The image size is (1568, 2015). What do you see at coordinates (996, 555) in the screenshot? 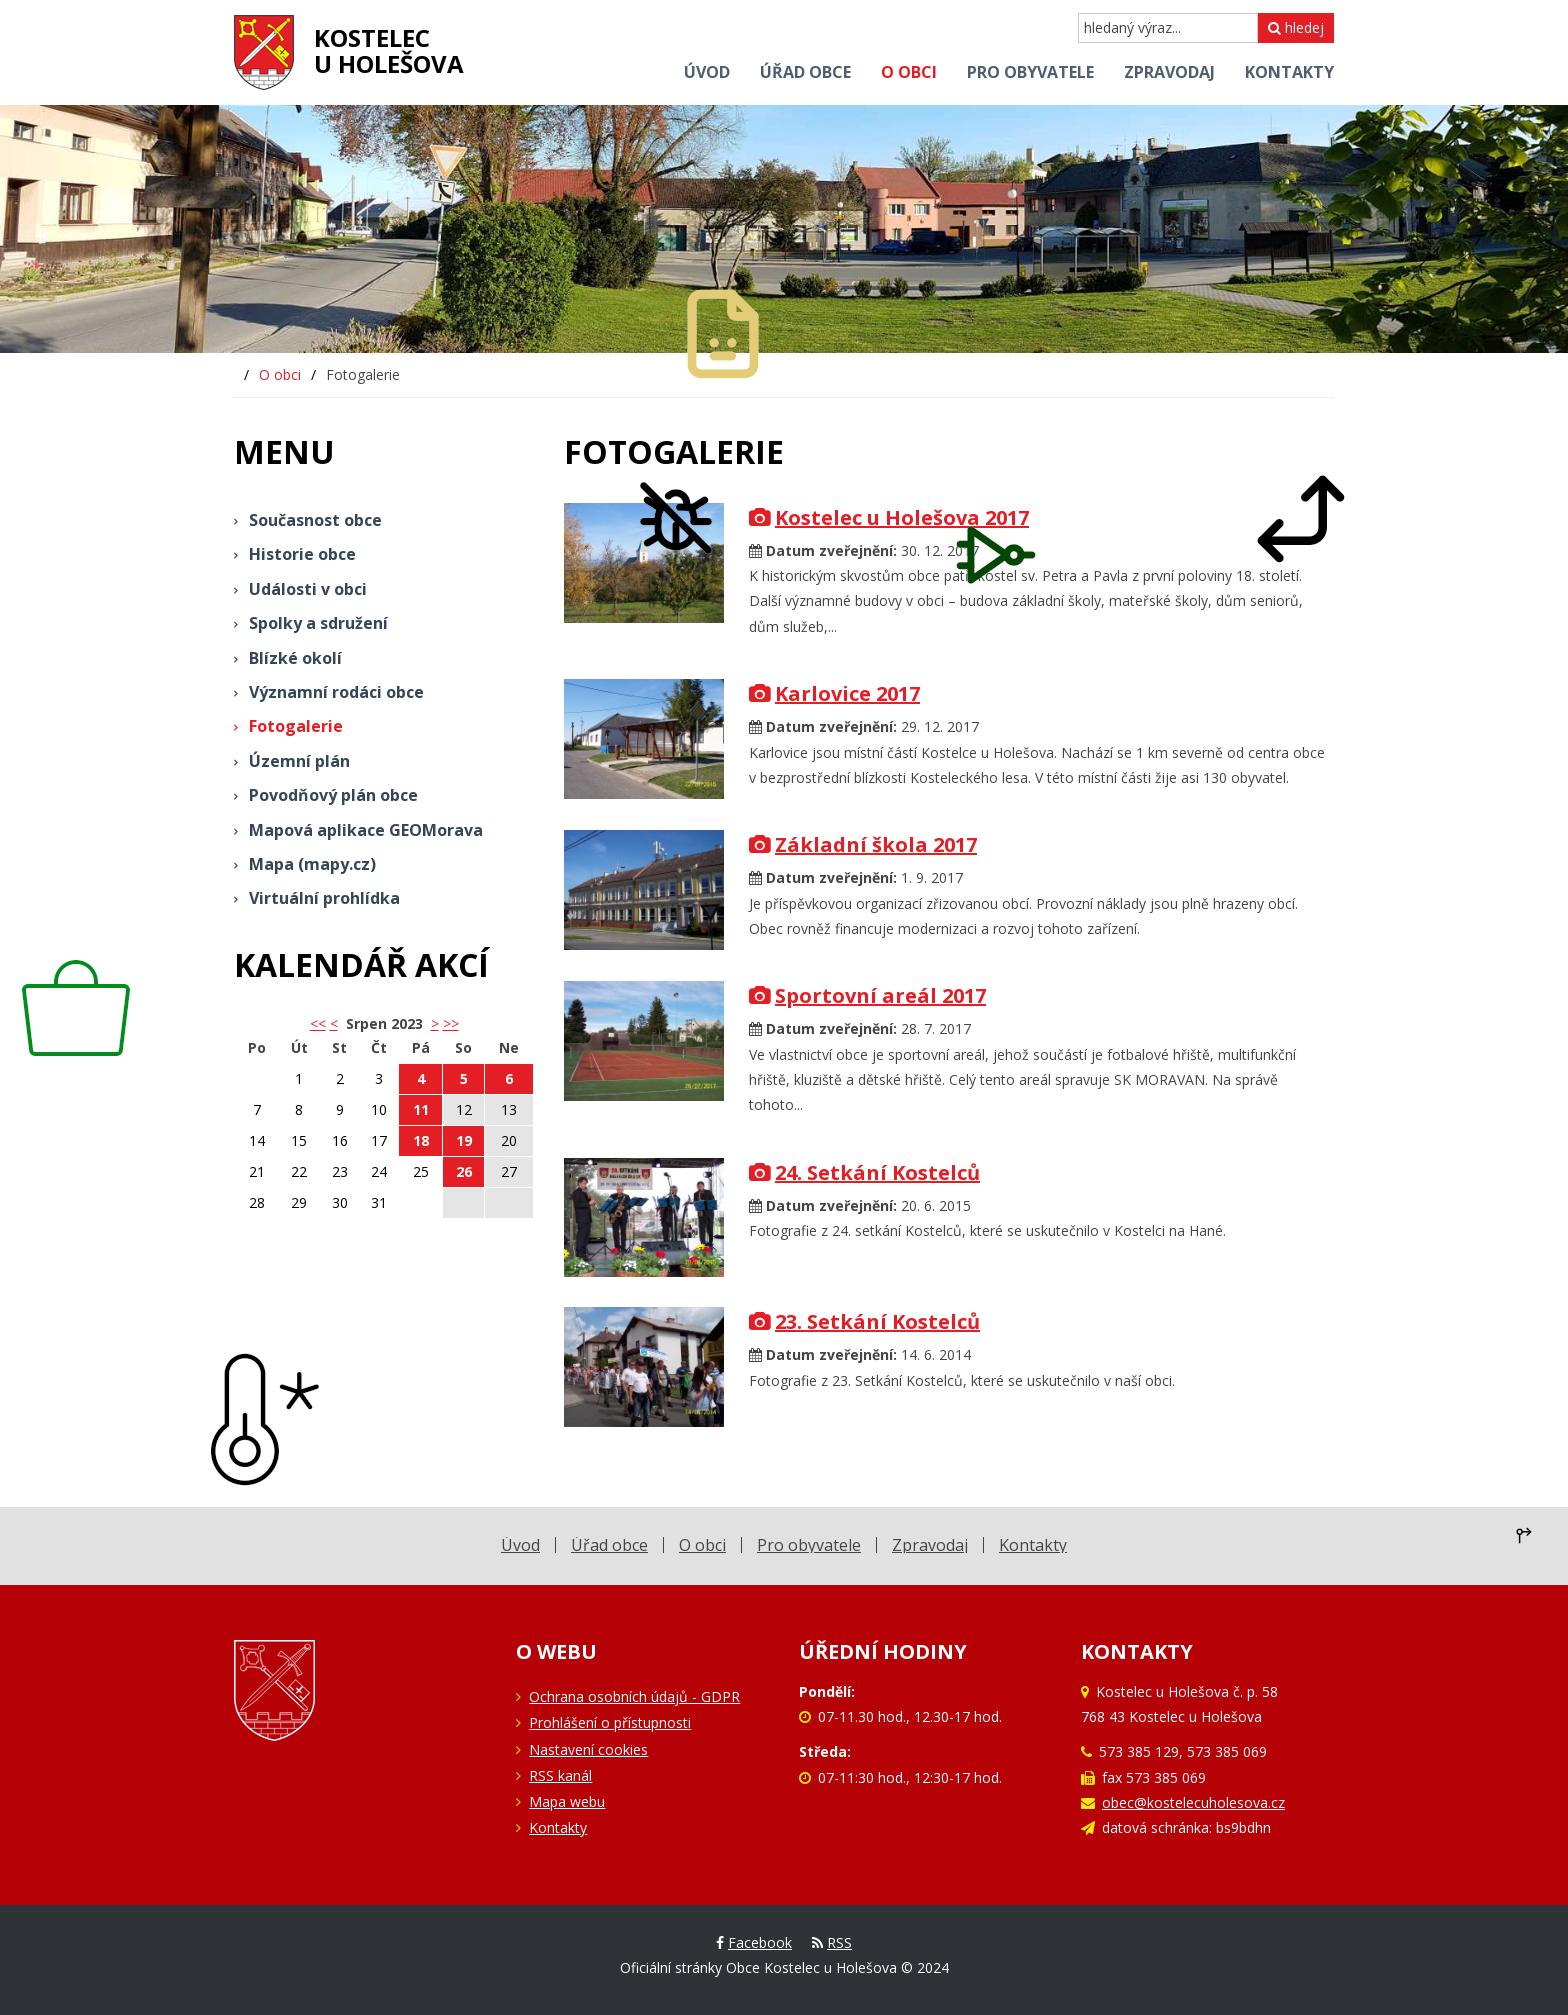
I see `represents a logic NOT gate in circuit design` at bounding box center [996, 555].